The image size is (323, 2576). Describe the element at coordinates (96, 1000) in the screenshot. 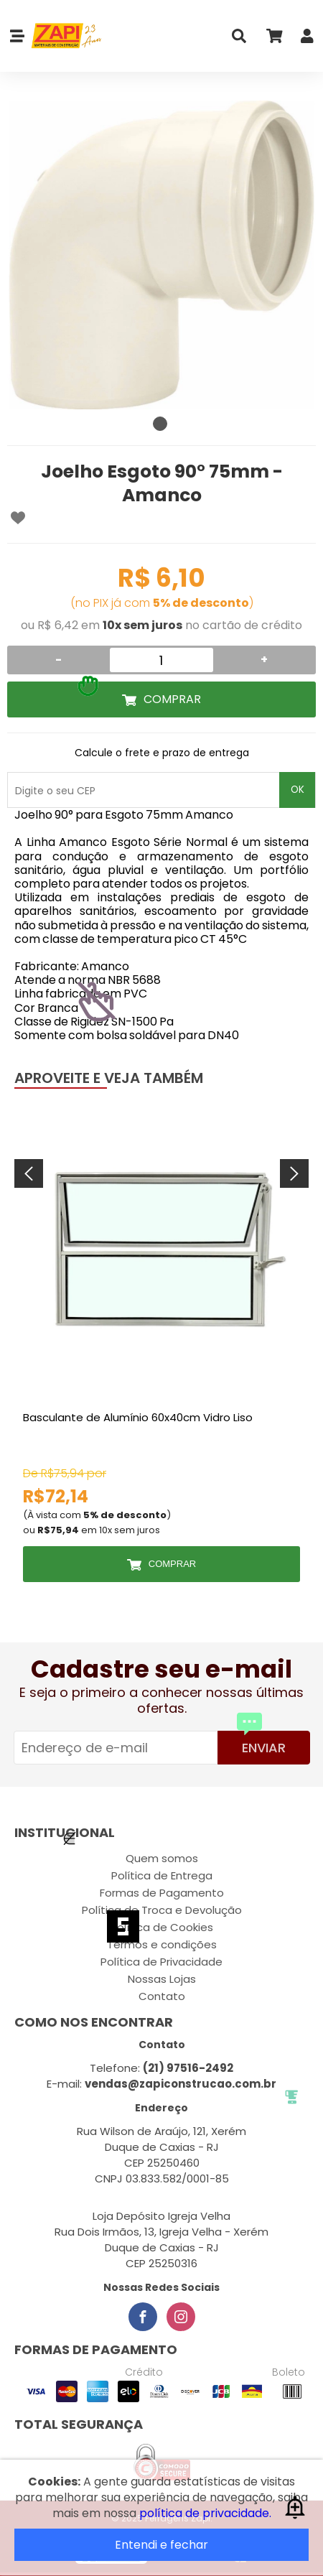

I see `touch interaction disabled` at that location.